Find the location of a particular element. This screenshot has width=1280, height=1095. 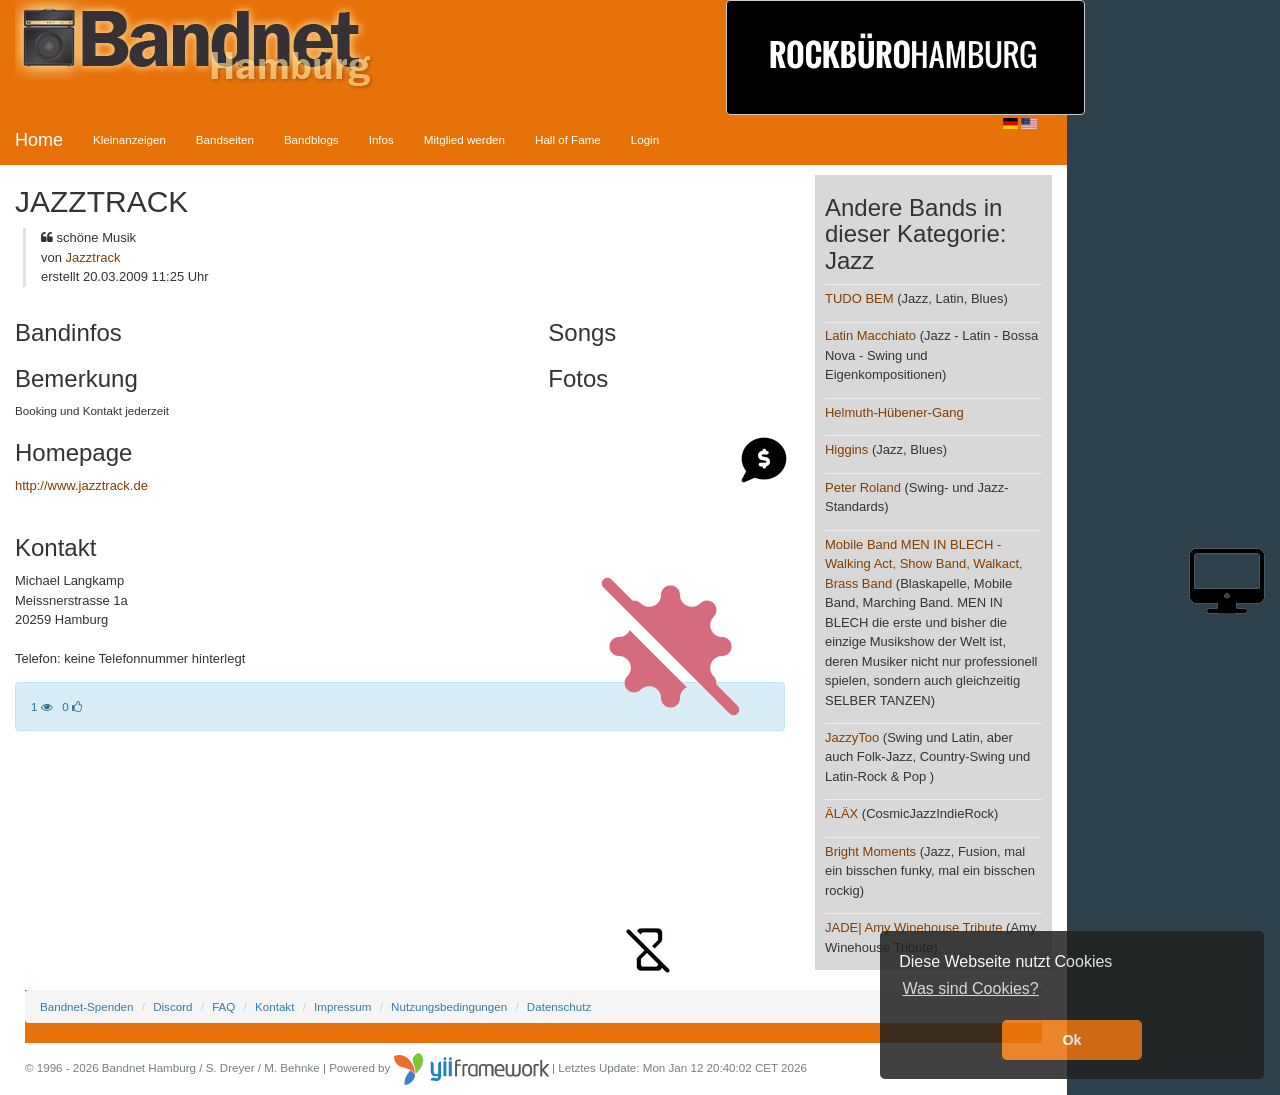

timer or countdown feature disabled is located at coordinates (649, 949).